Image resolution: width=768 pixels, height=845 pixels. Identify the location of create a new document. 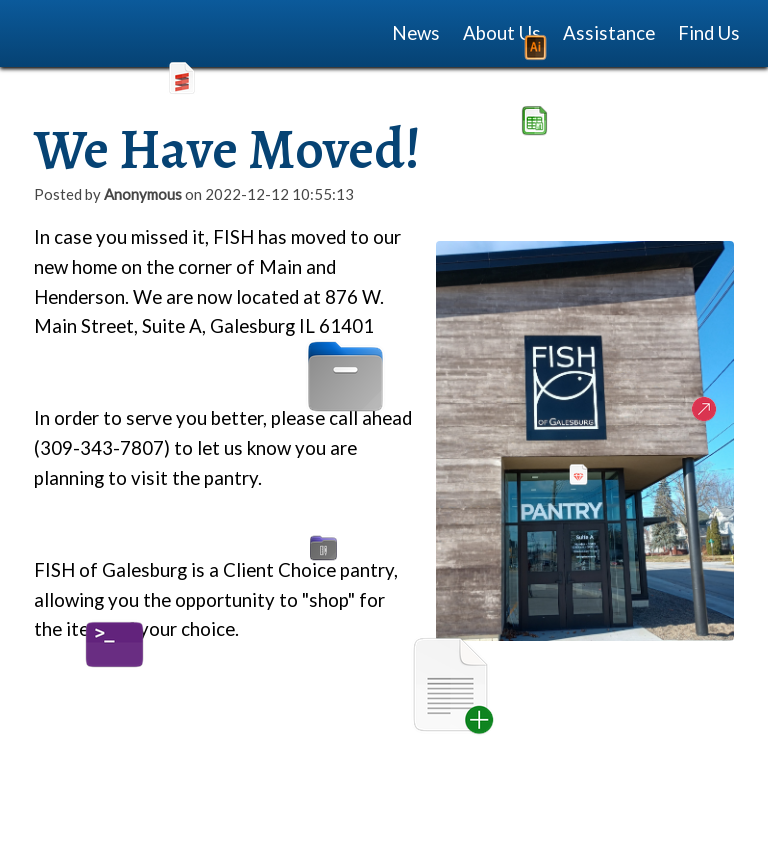
(450, 684).